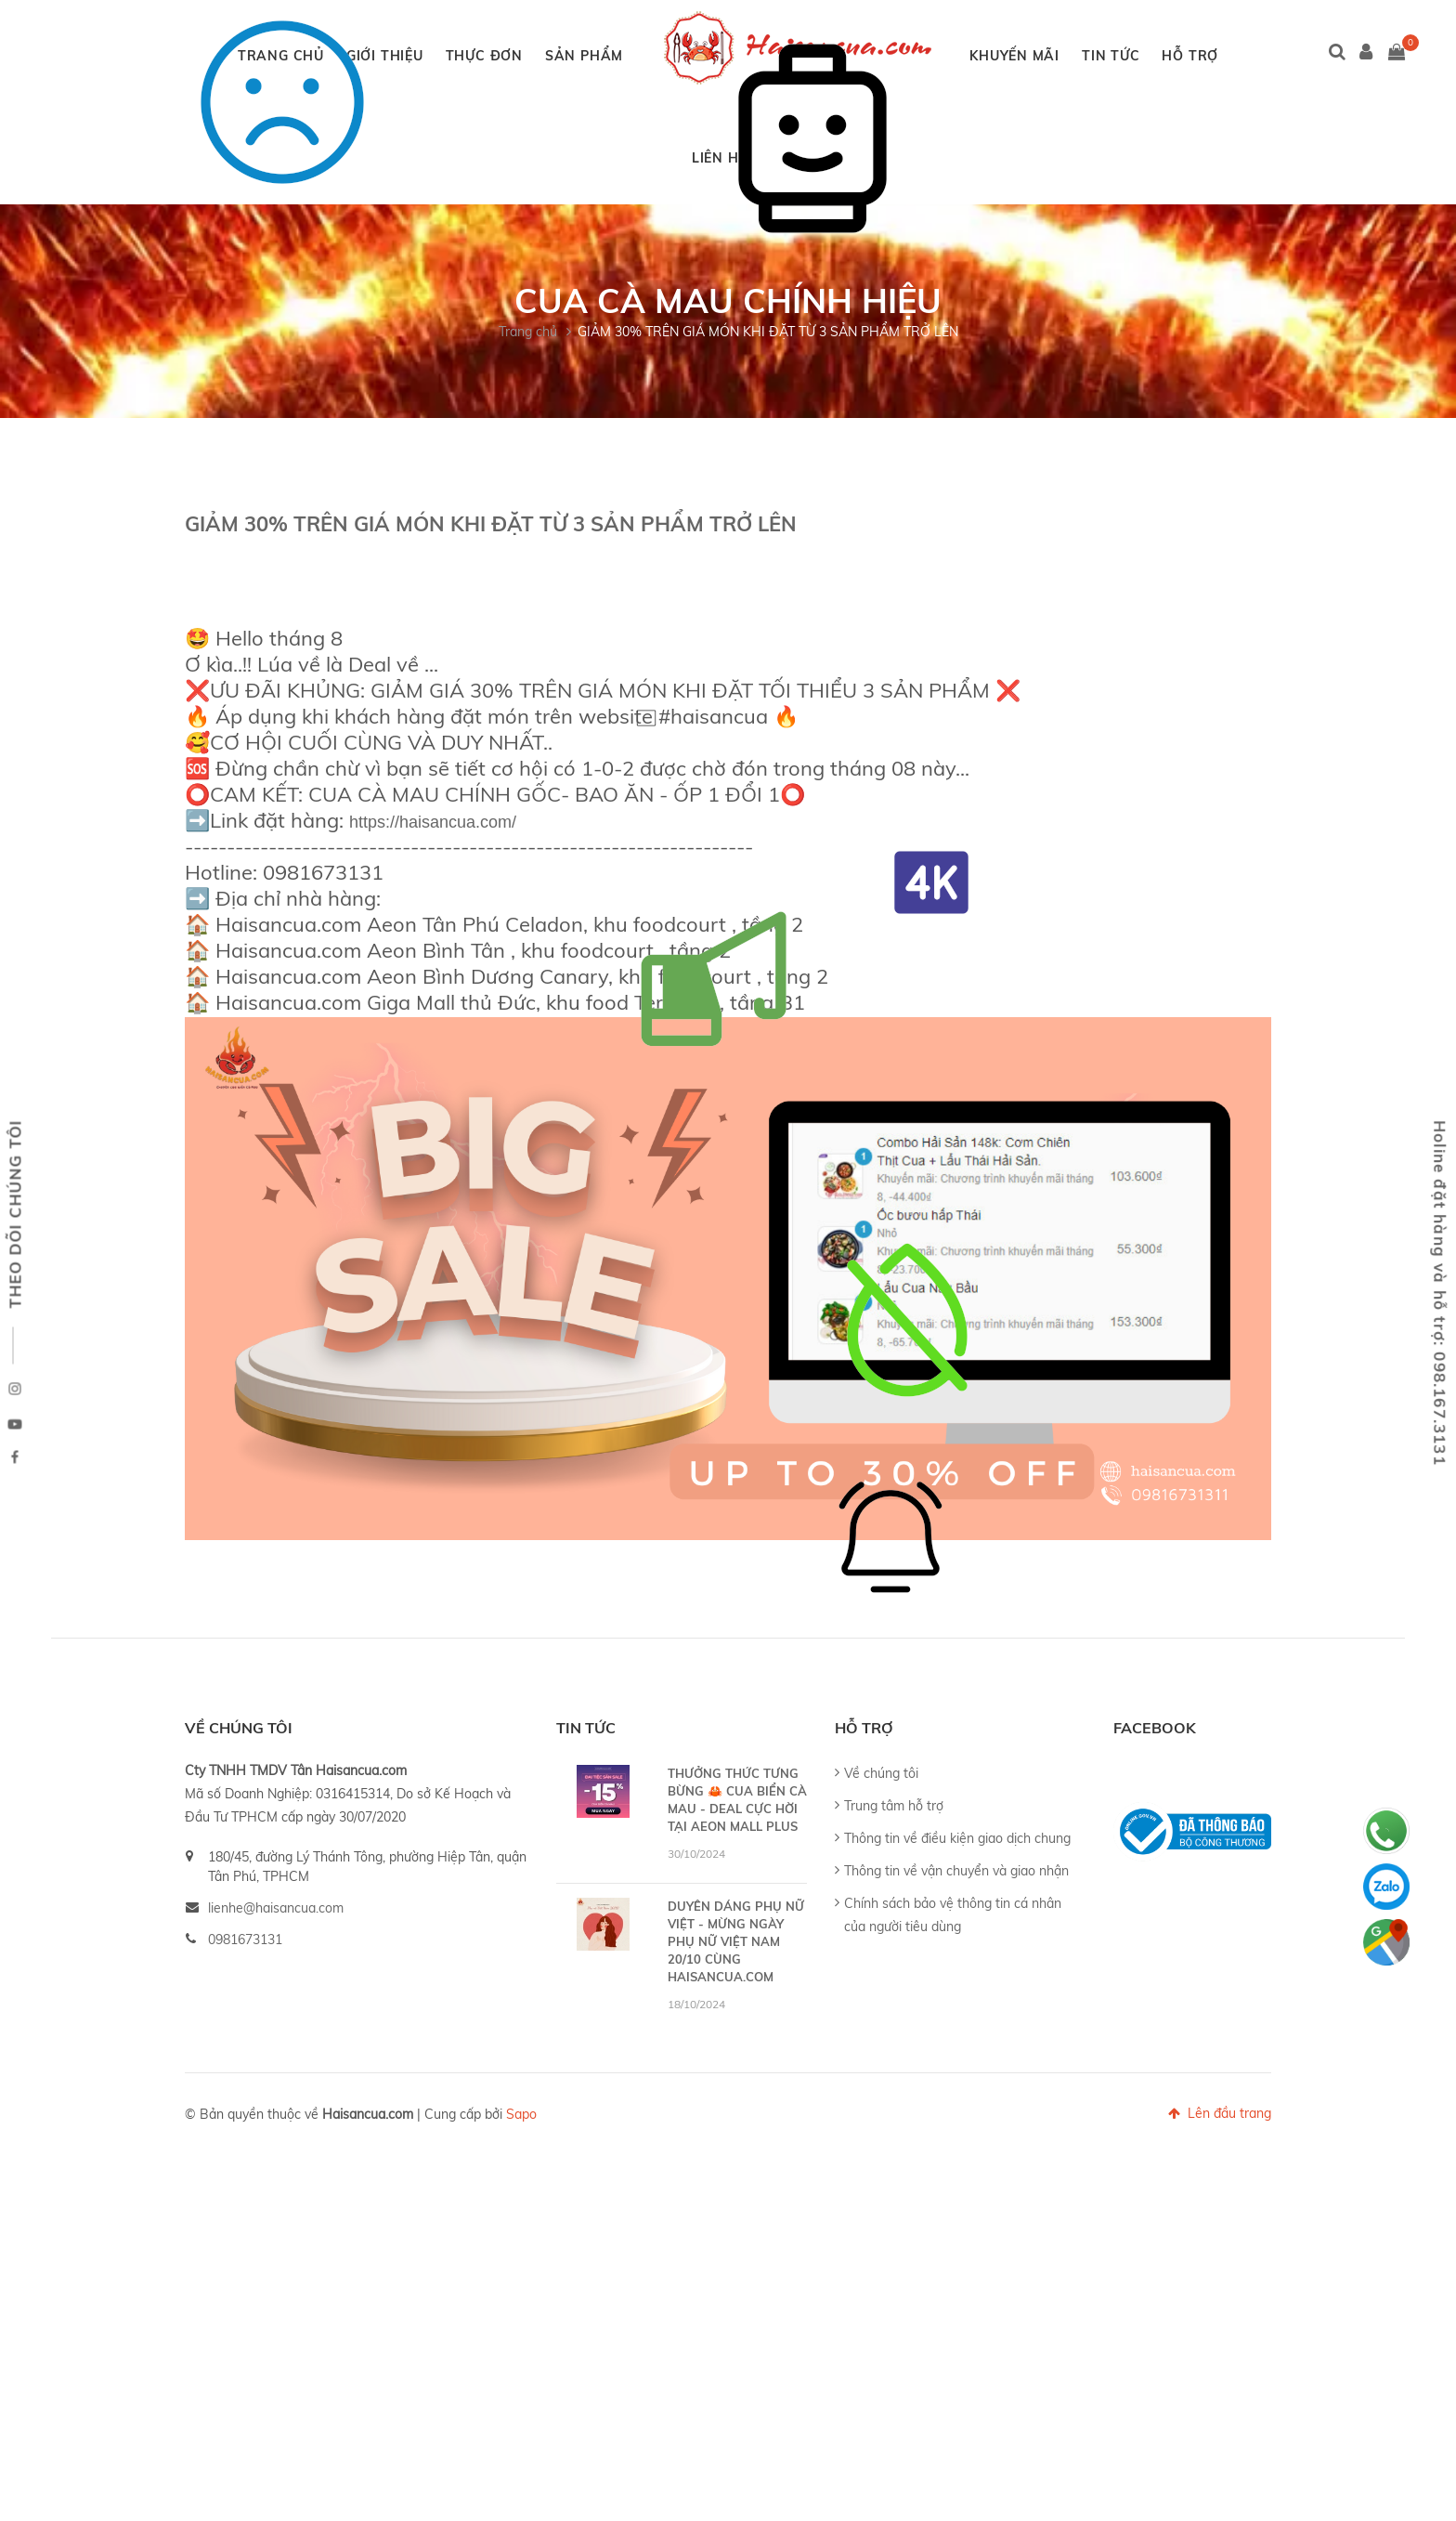 This screenshot has width=1456, height=2521. What do you see at coordinates (907, 1326) in the screenshot?
I see `disable water or liquid detection` at bounding box center [907, 1326].